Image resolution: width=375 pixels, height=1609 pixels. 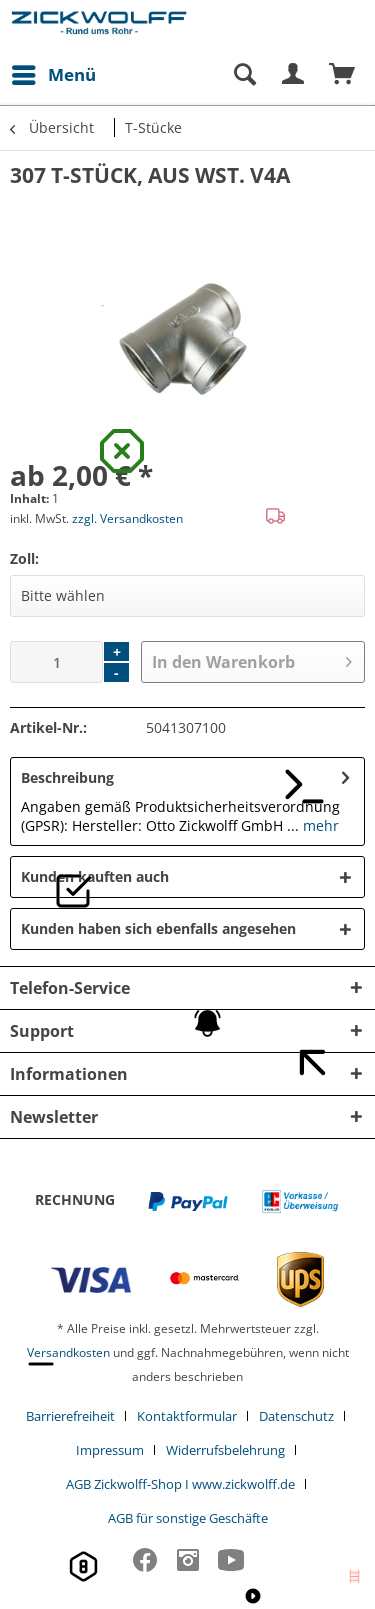 I want to click on new notification alert, so click(x=207, y=1023).